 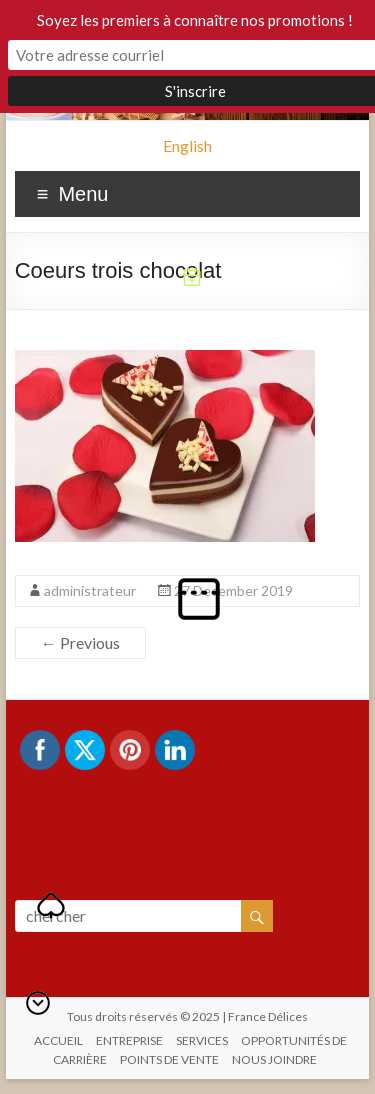 I want to click on spade suit symbol for card games, so click(x=51, y=905).